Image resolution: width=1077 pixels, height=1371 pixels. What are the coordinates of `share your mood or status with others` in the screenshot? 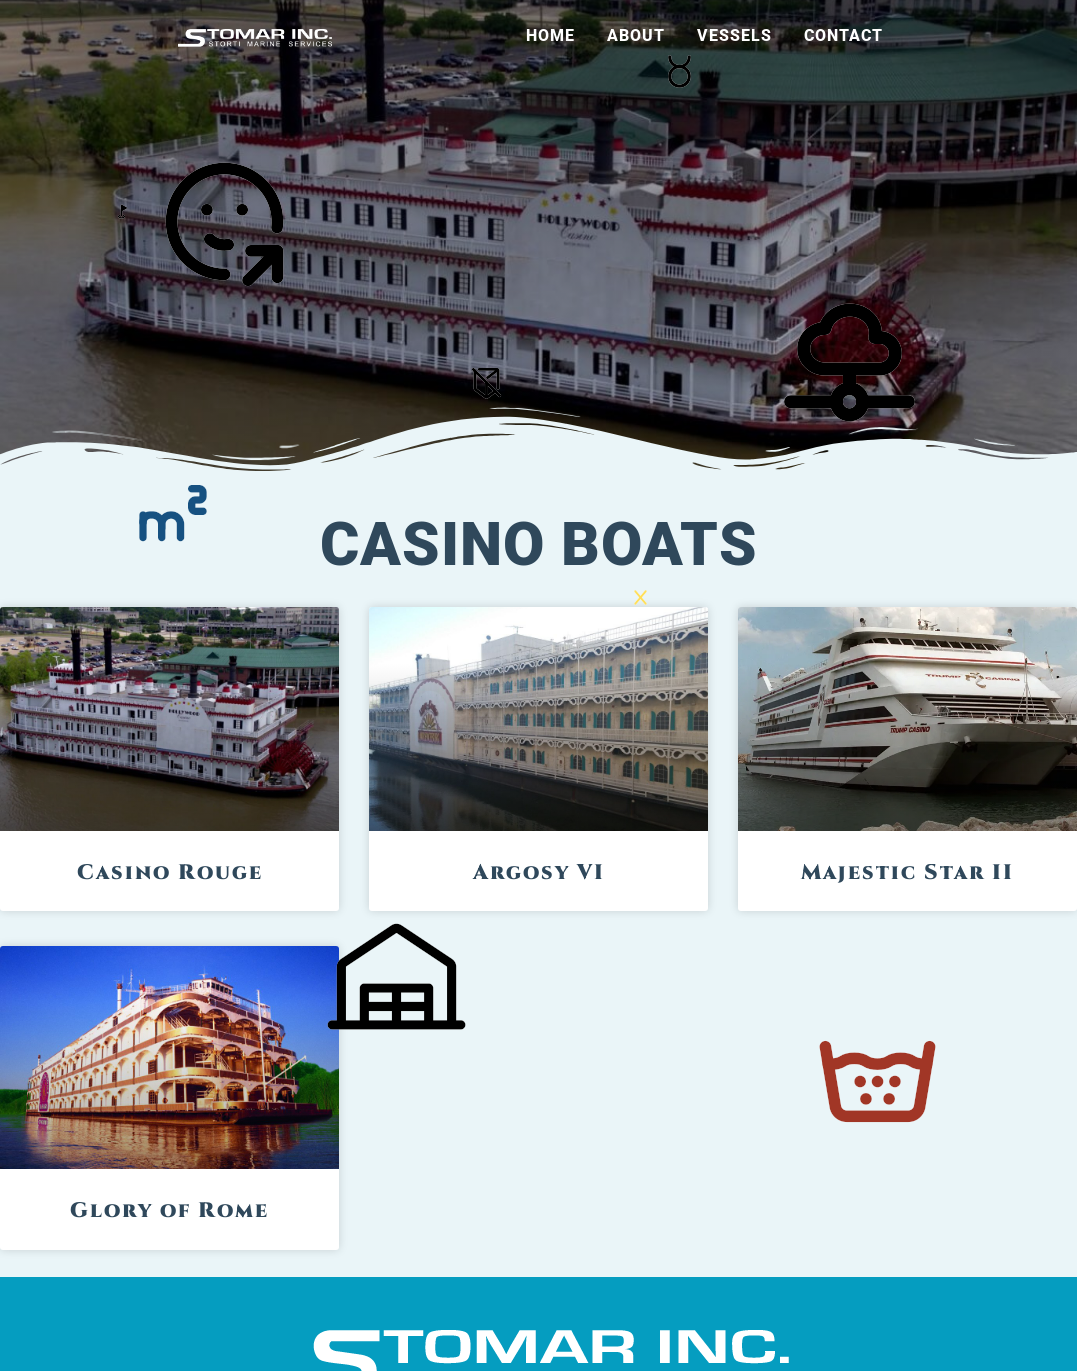 It's located at (224, 221).